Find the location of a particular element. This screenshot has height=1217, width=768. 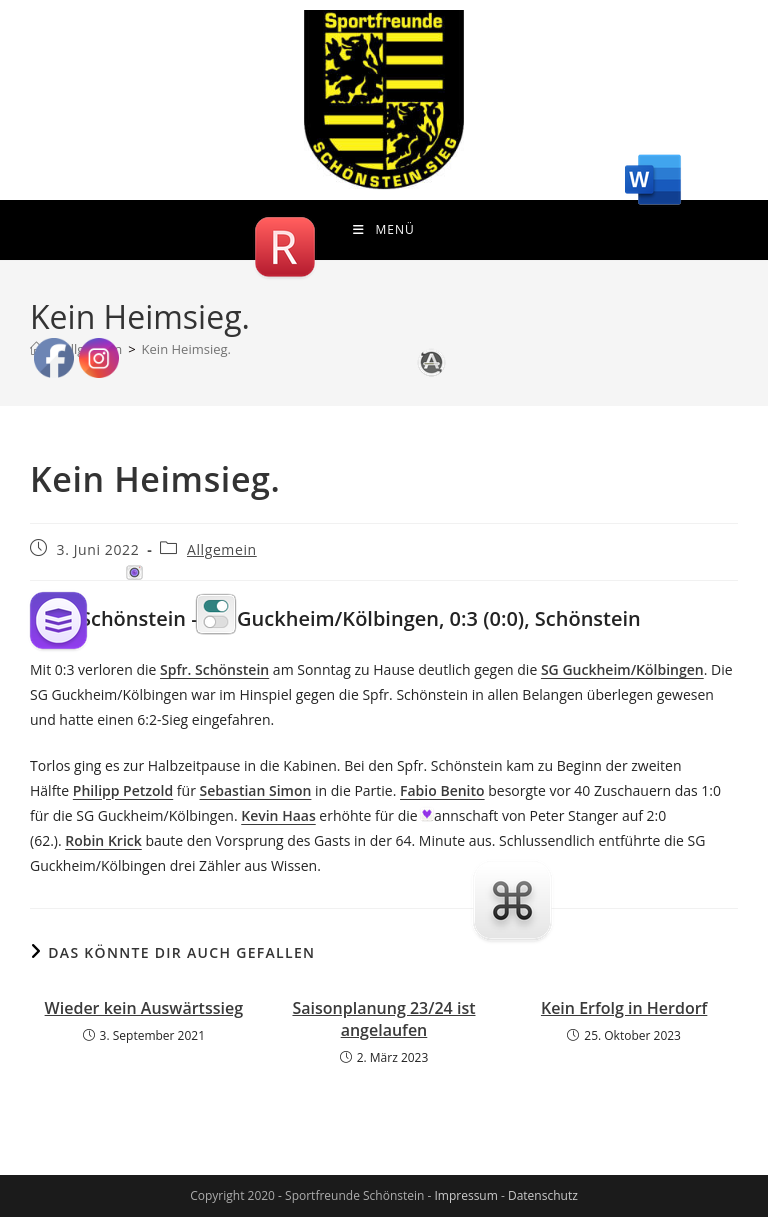

open Microsoft Word application is located at coordinates (653, 179).